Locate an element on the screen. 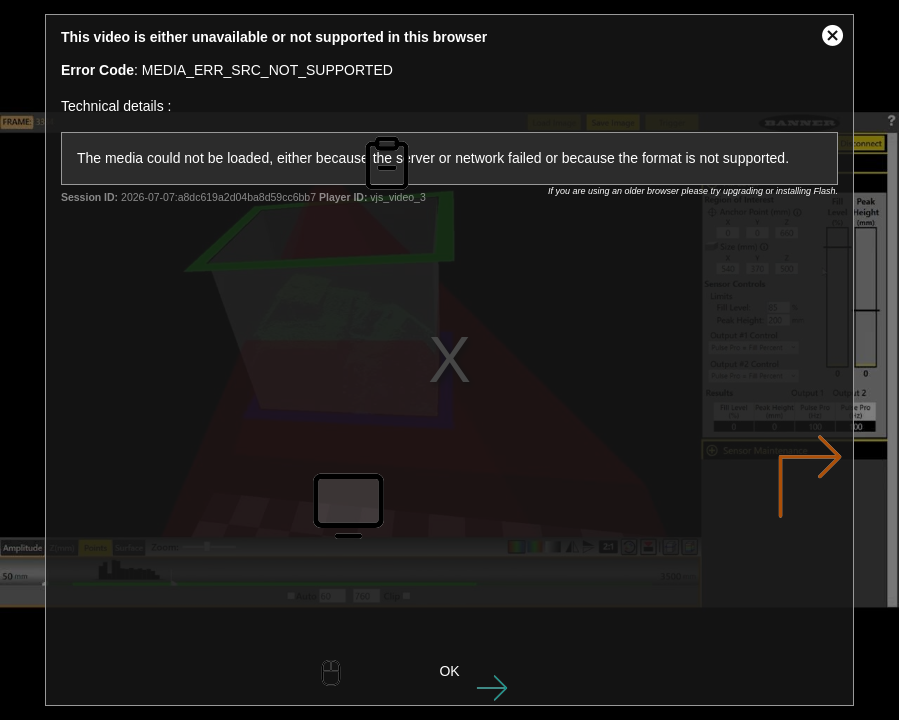 Image resolution: width=899 pixels, height=720 pixels. adjust mouse or pointer settings is located at coordinates (331, 673).